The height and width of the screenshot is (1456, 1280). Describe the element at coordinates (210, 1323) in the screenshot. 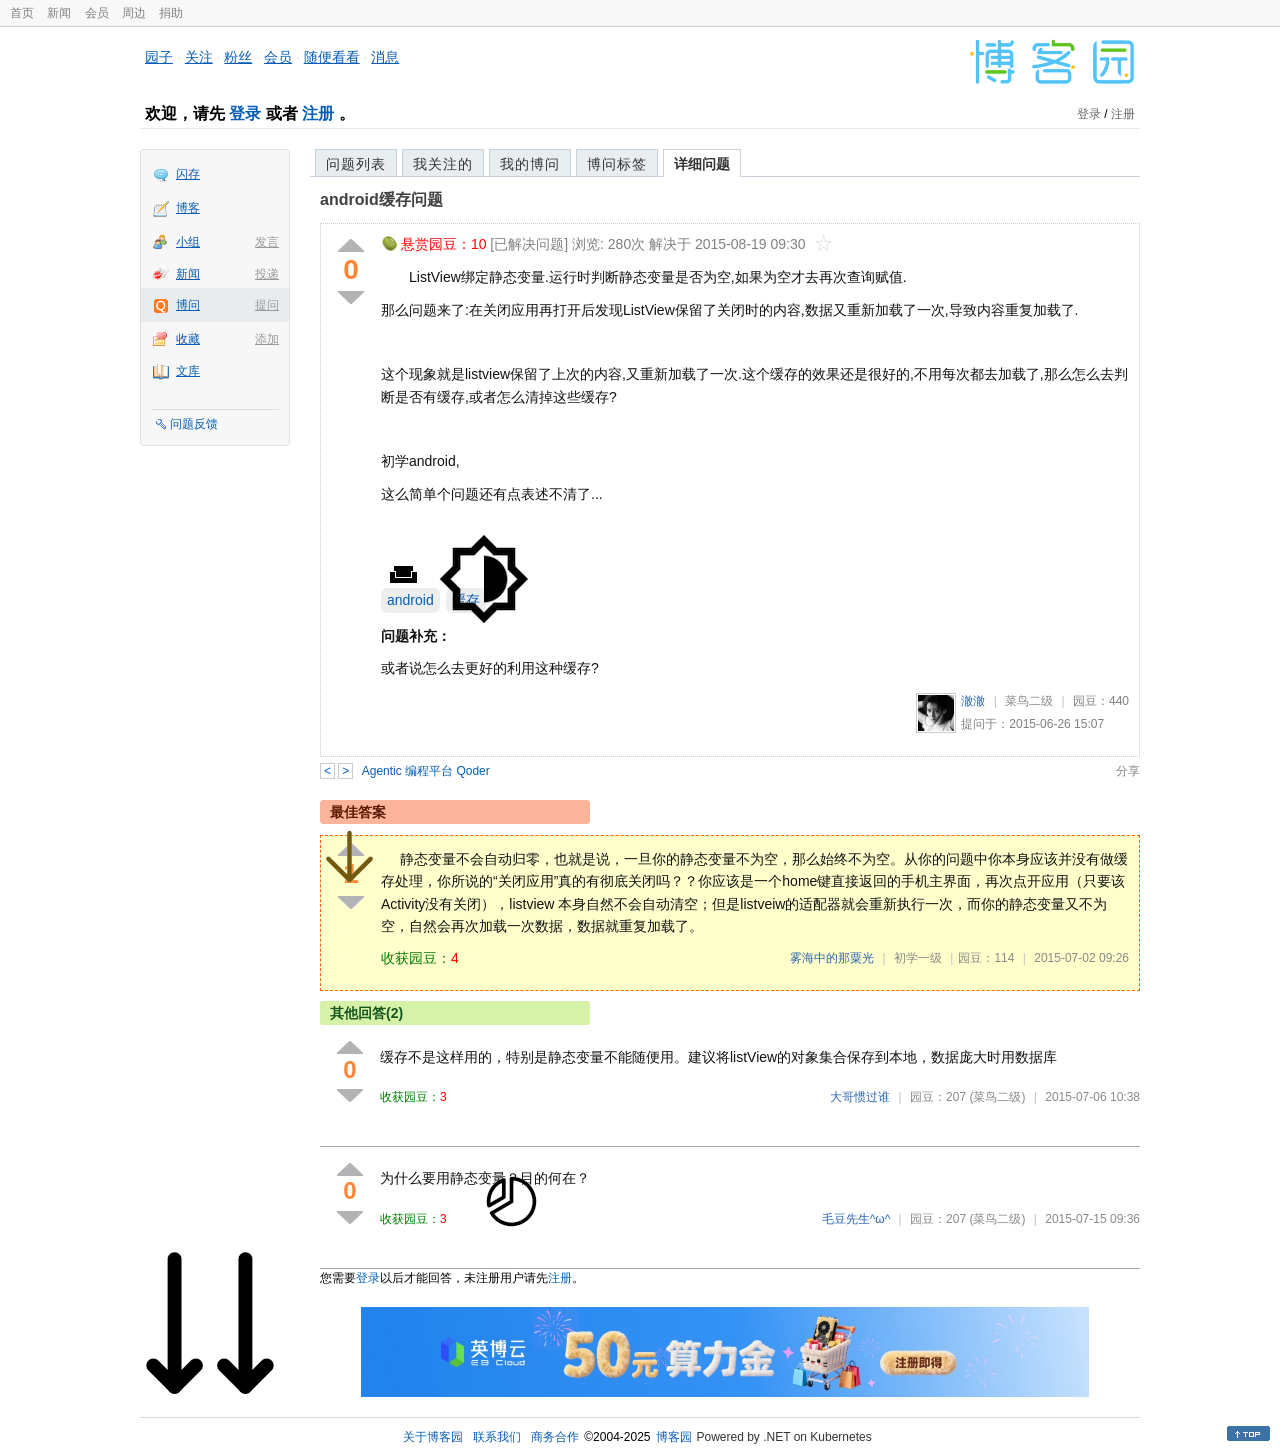

I see `download multiple items` at that location.